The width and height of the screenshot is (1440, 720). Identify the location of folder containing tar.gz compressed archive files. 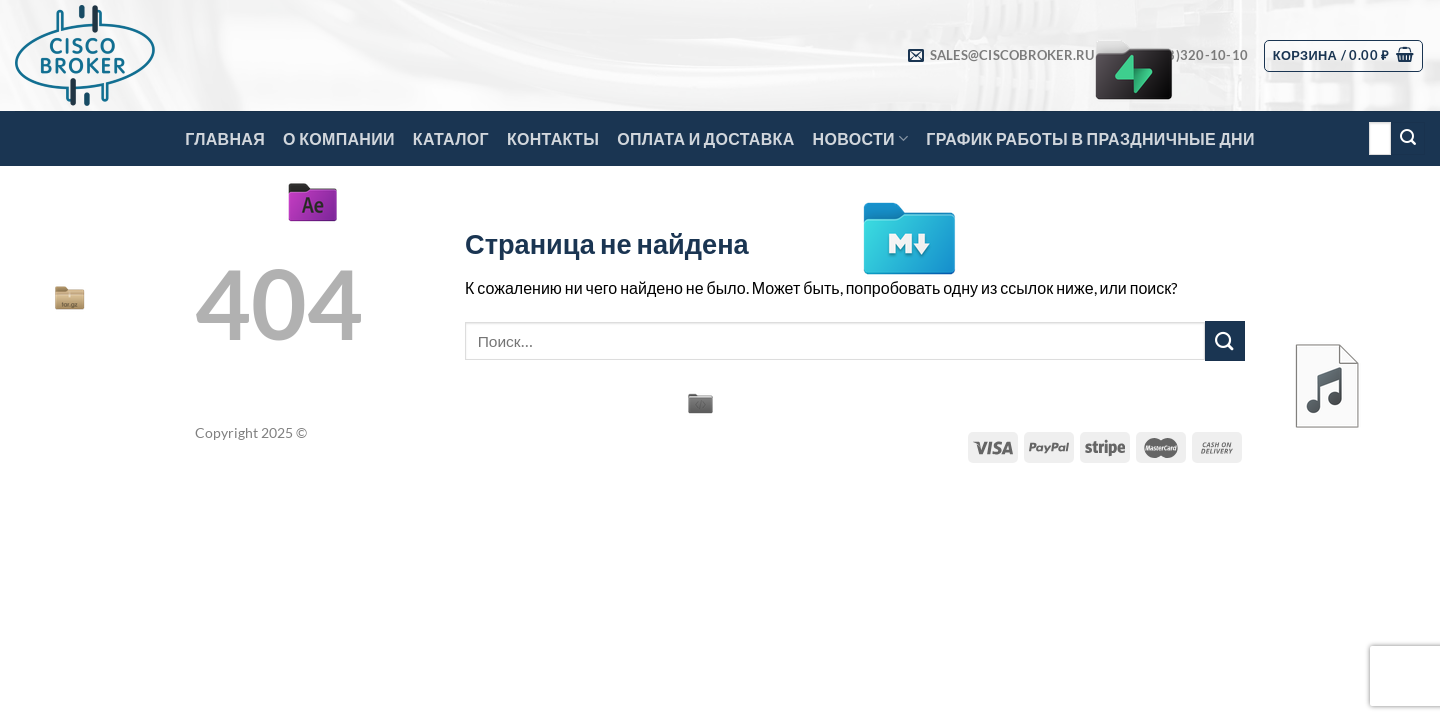
(69, 298).